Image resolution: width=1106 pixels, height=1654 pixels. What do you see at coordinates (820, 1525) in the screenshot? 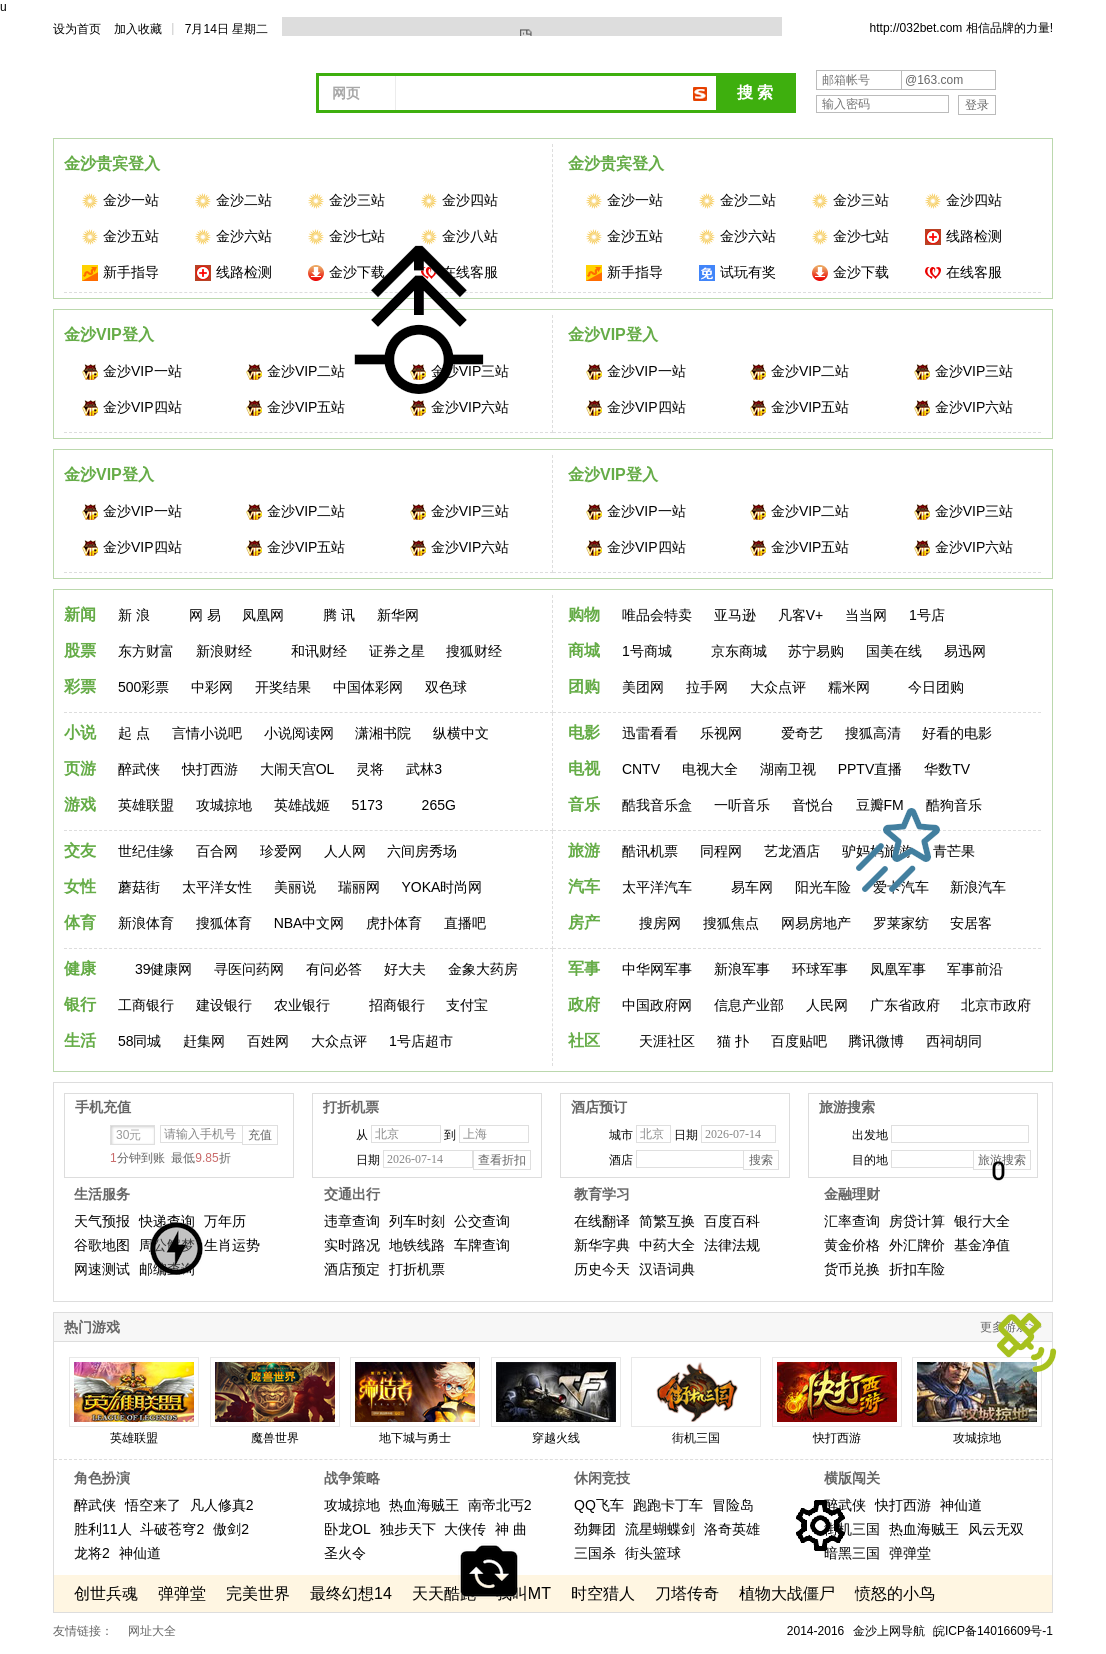
I see `open settings menu` at bounding box center [820, 1525].